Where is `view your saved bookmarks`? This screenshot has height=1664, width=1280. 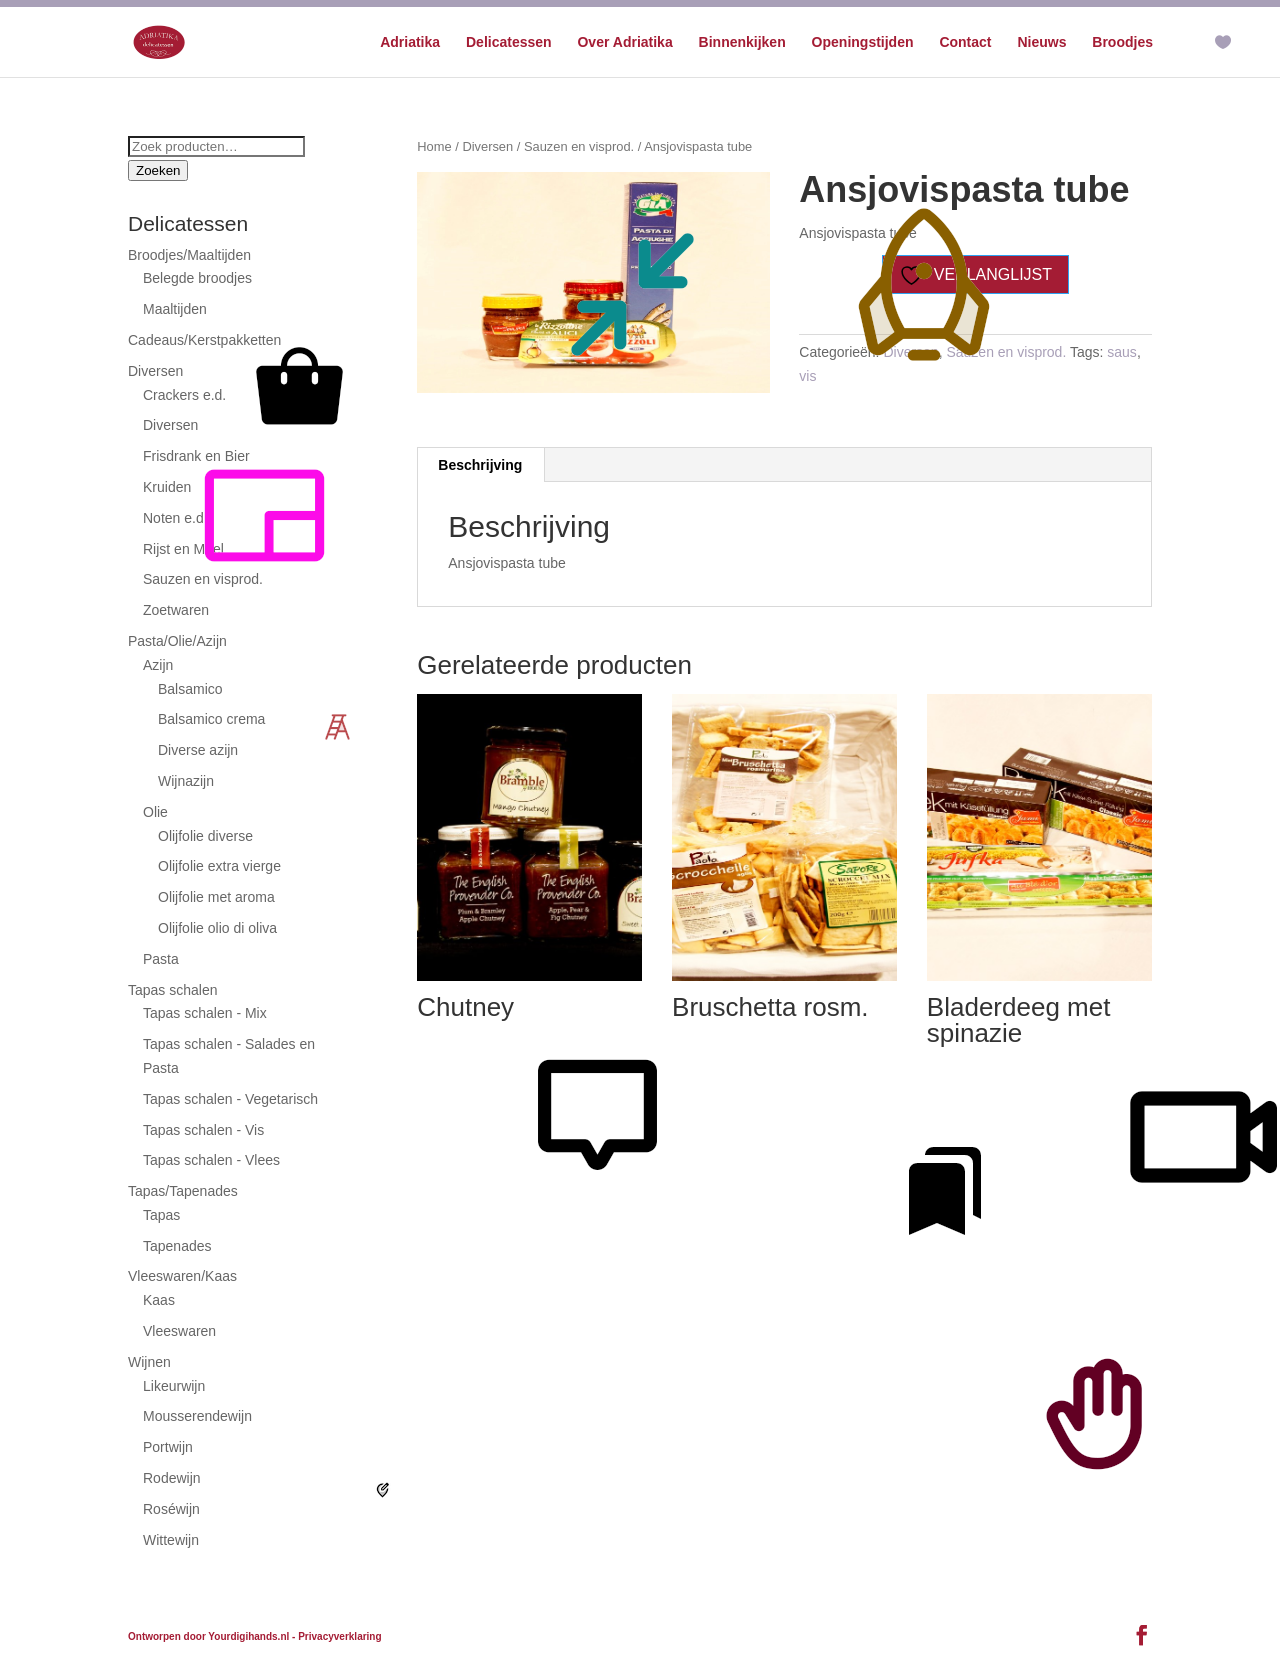
view your saved bookmarks is located at coordinates (945, 1191).